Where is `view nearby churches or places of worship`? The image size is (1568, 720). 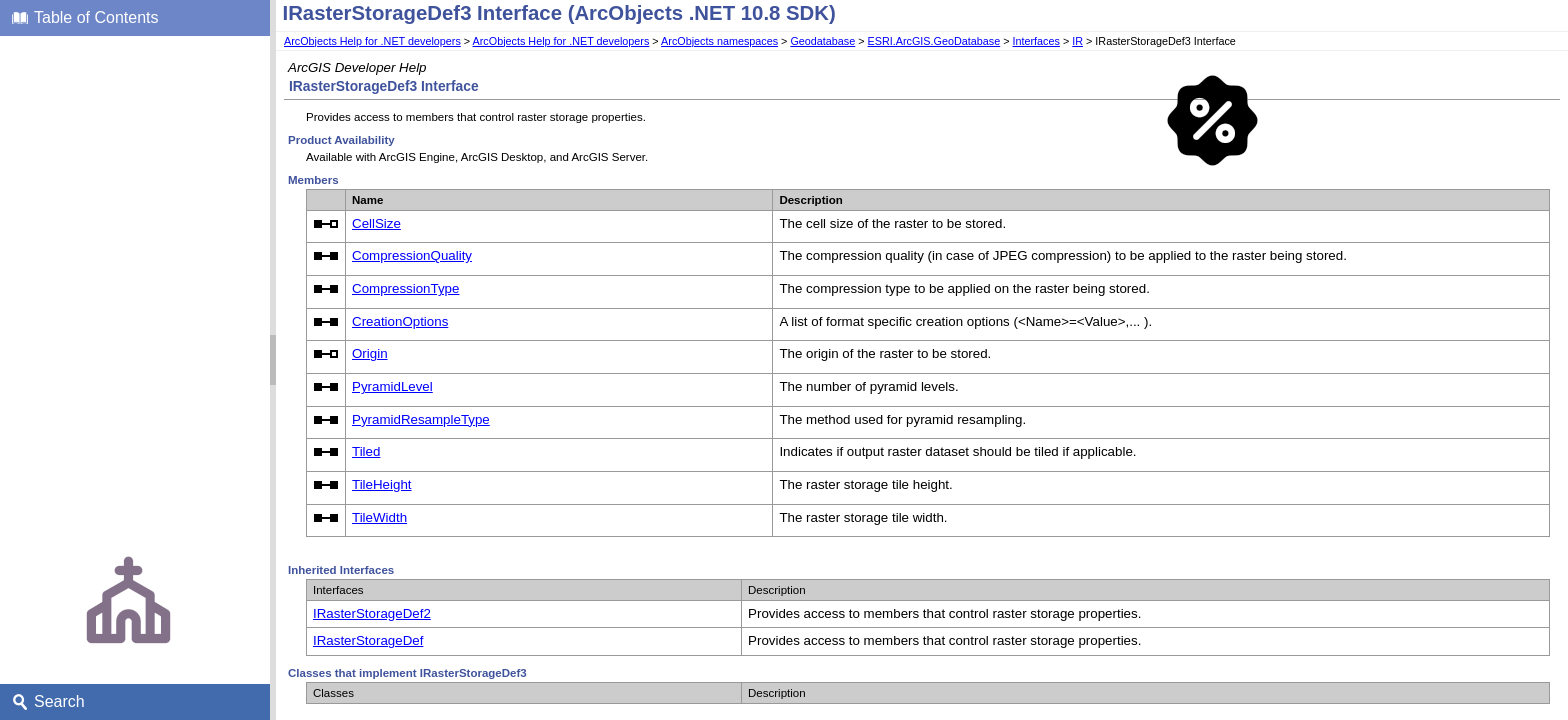
view nearby churches or places of worship is located at coordinates (128, 604).